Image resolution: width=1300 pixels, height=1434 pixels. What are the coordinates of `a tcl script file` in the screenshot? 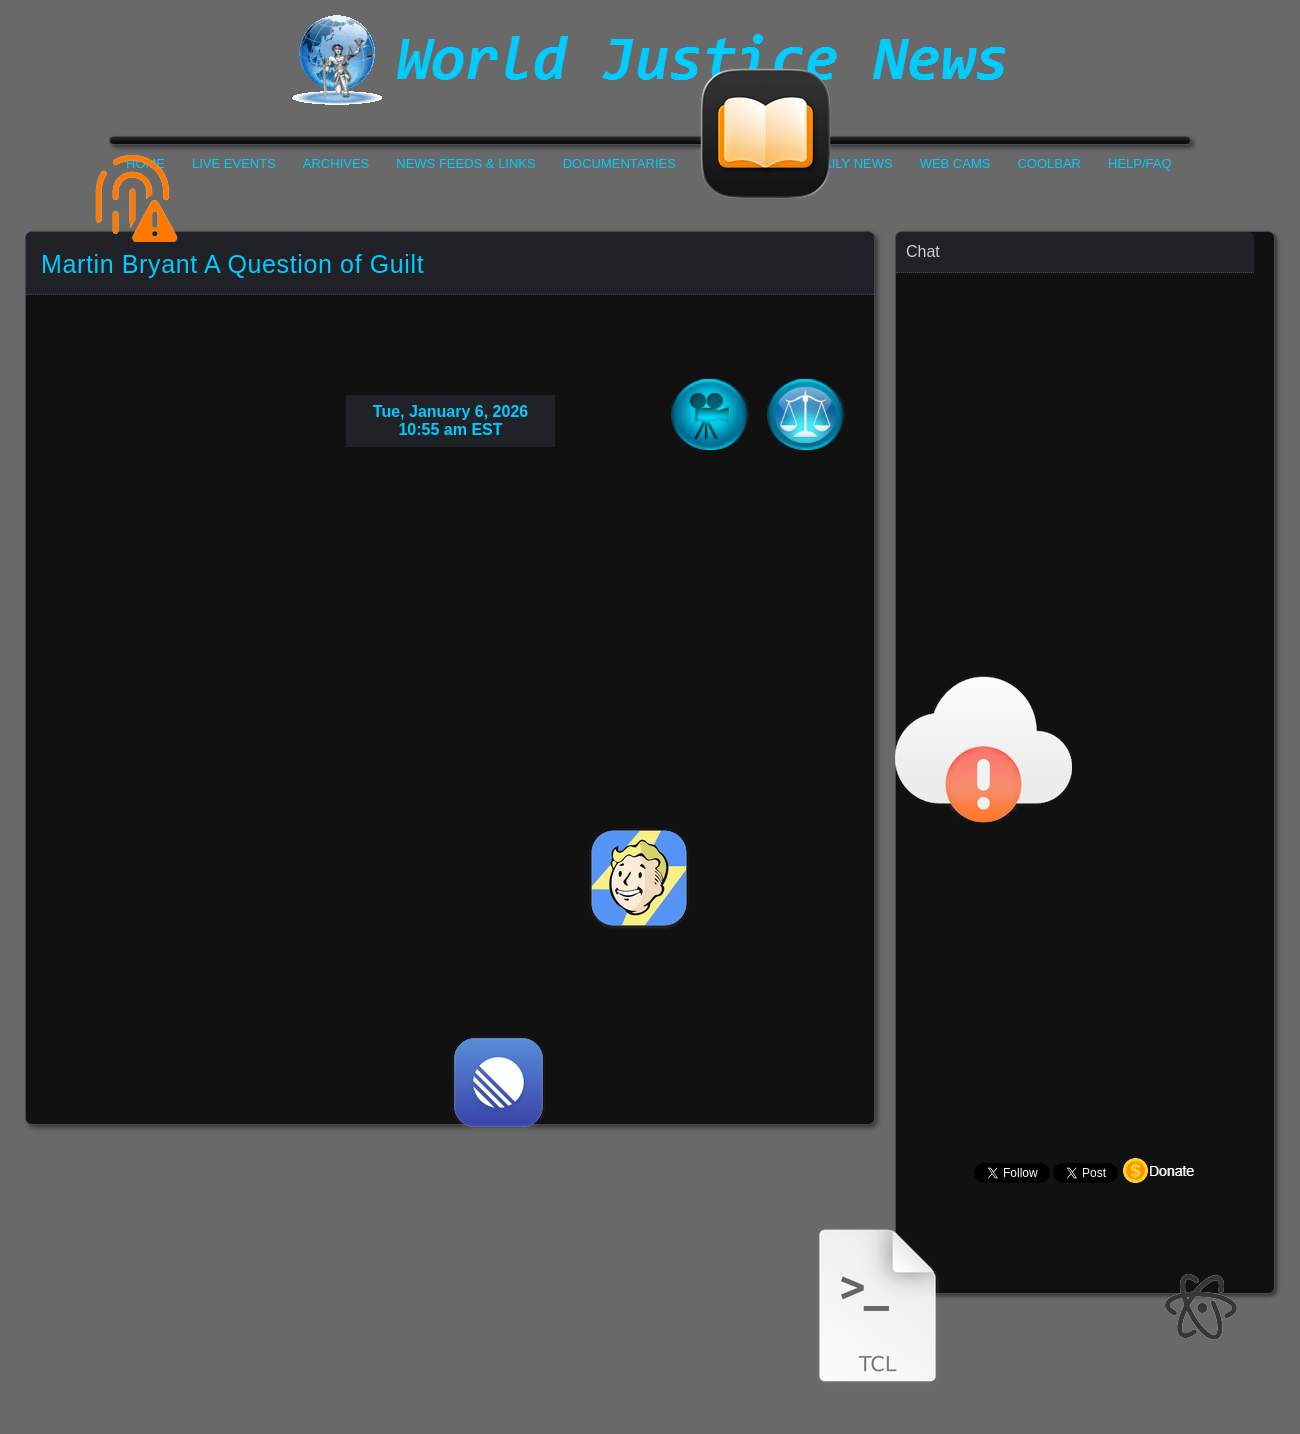 It's located at (877, 1308).